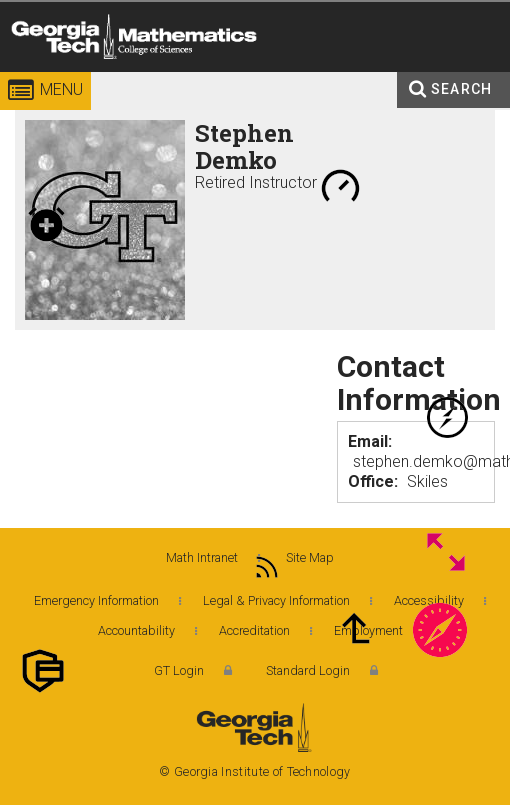 The width and height of the screenshot is (510, 805). What do you see at coordinates (440, 630) in the screenshot?
I see `open Safari web browser` at bounding box center [440, 630].